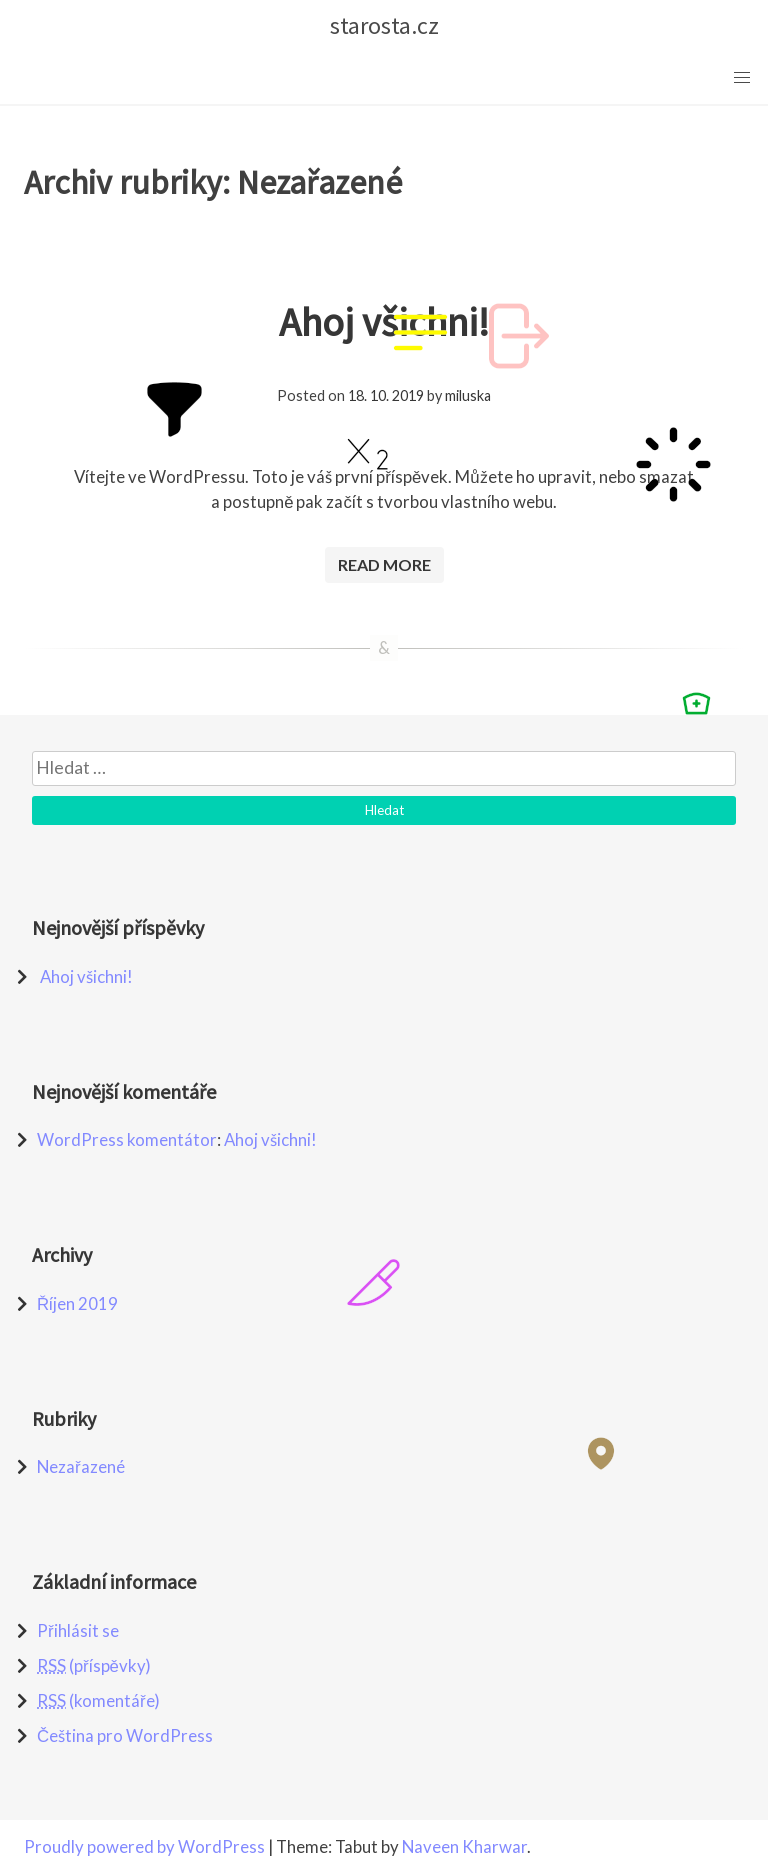 The width and height of the screenshot is (768, 1874). I want to click on access nursing or healthcare services, so click(696, 703).